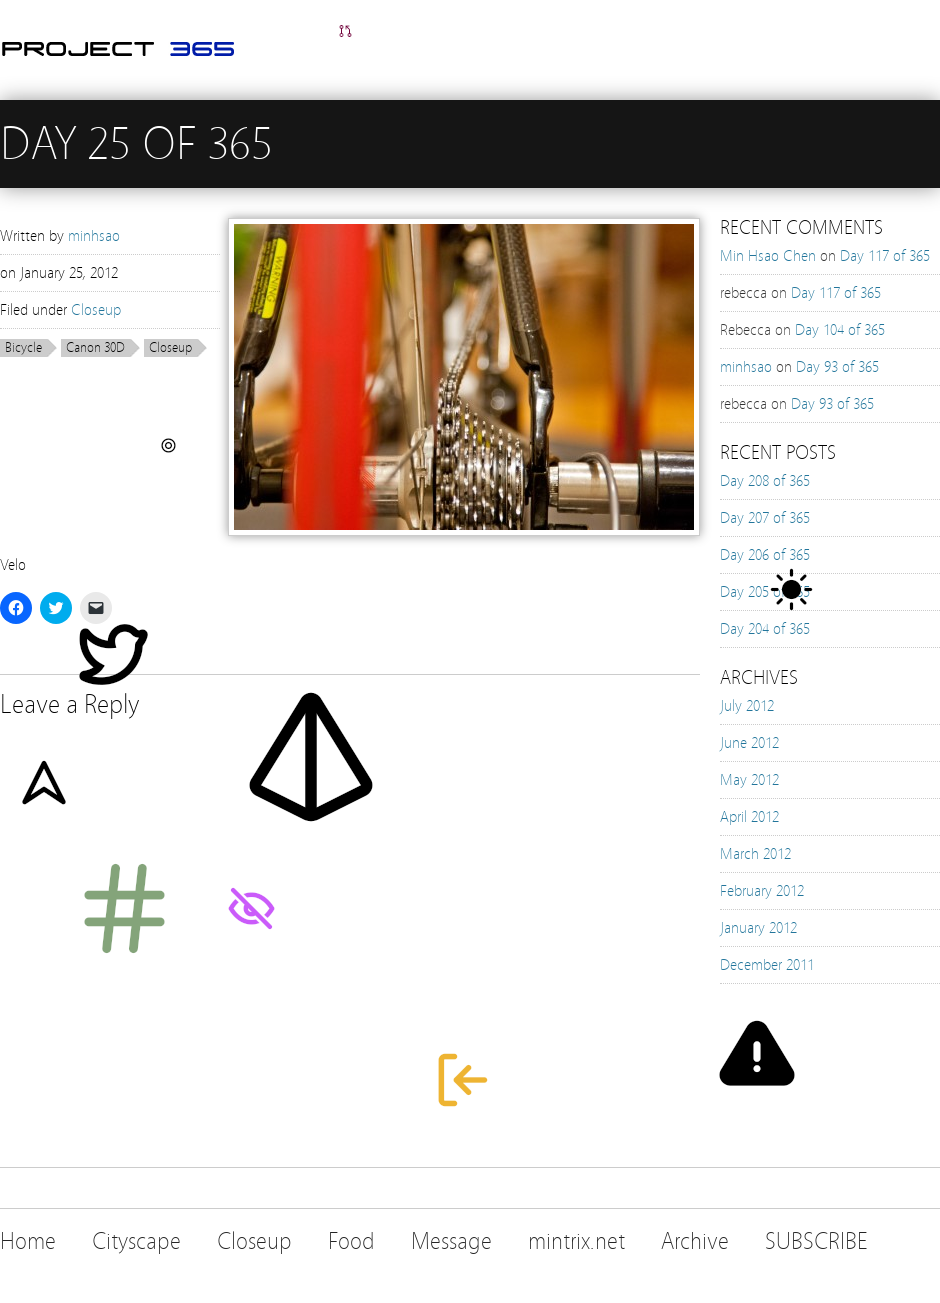  I want to click on access navigation or directions, so click(44, 785).